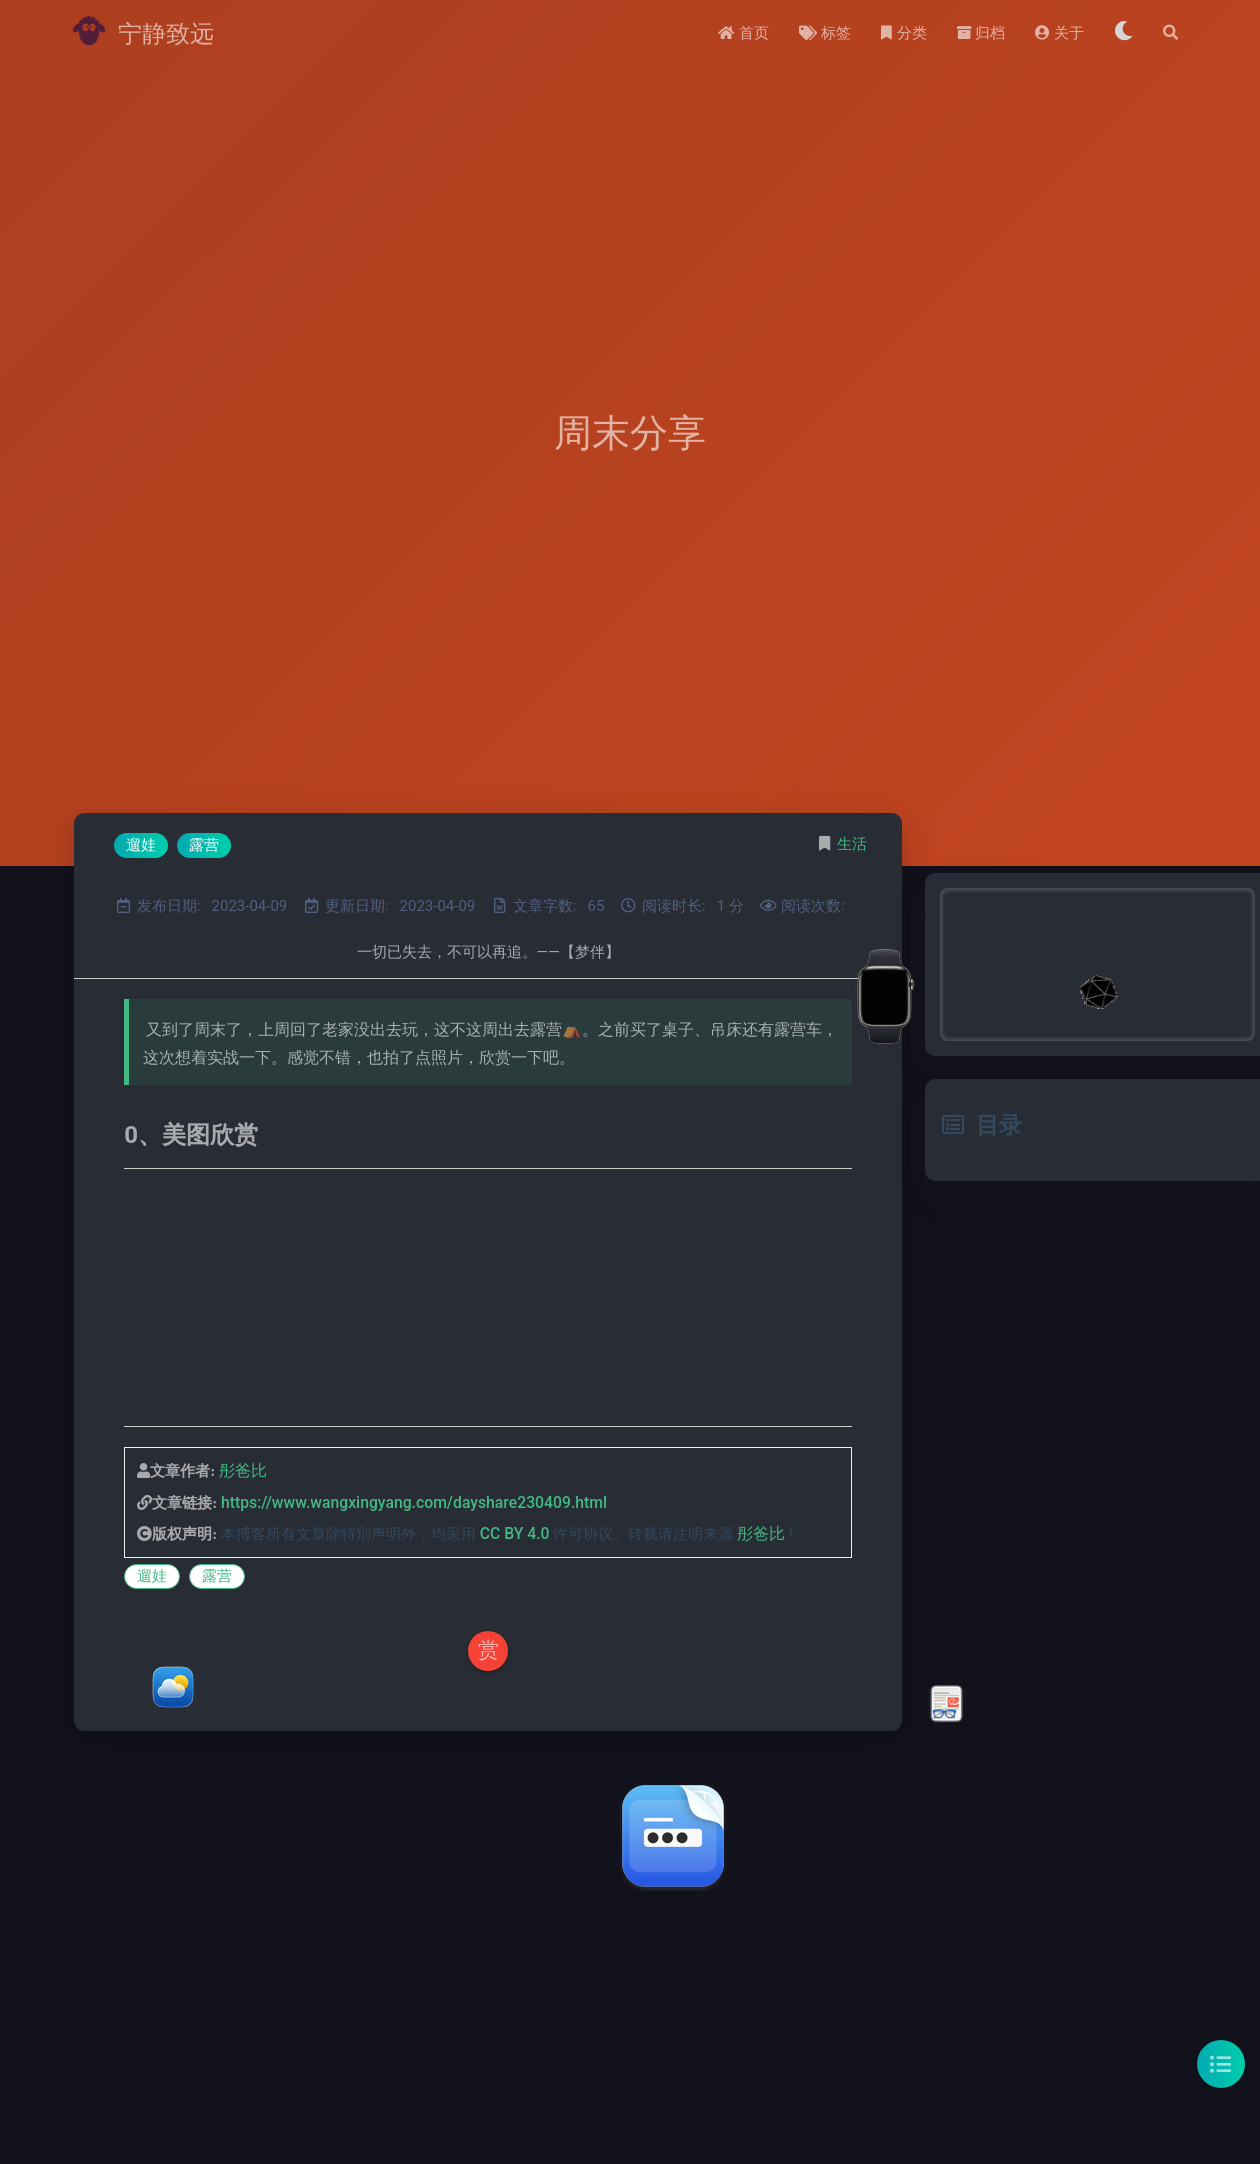 The height and width of the screenshot is (2164, 1260). Describe the element at coordinates (946, 1703) in the screenshot. I see `open atril document viewer` at that location.